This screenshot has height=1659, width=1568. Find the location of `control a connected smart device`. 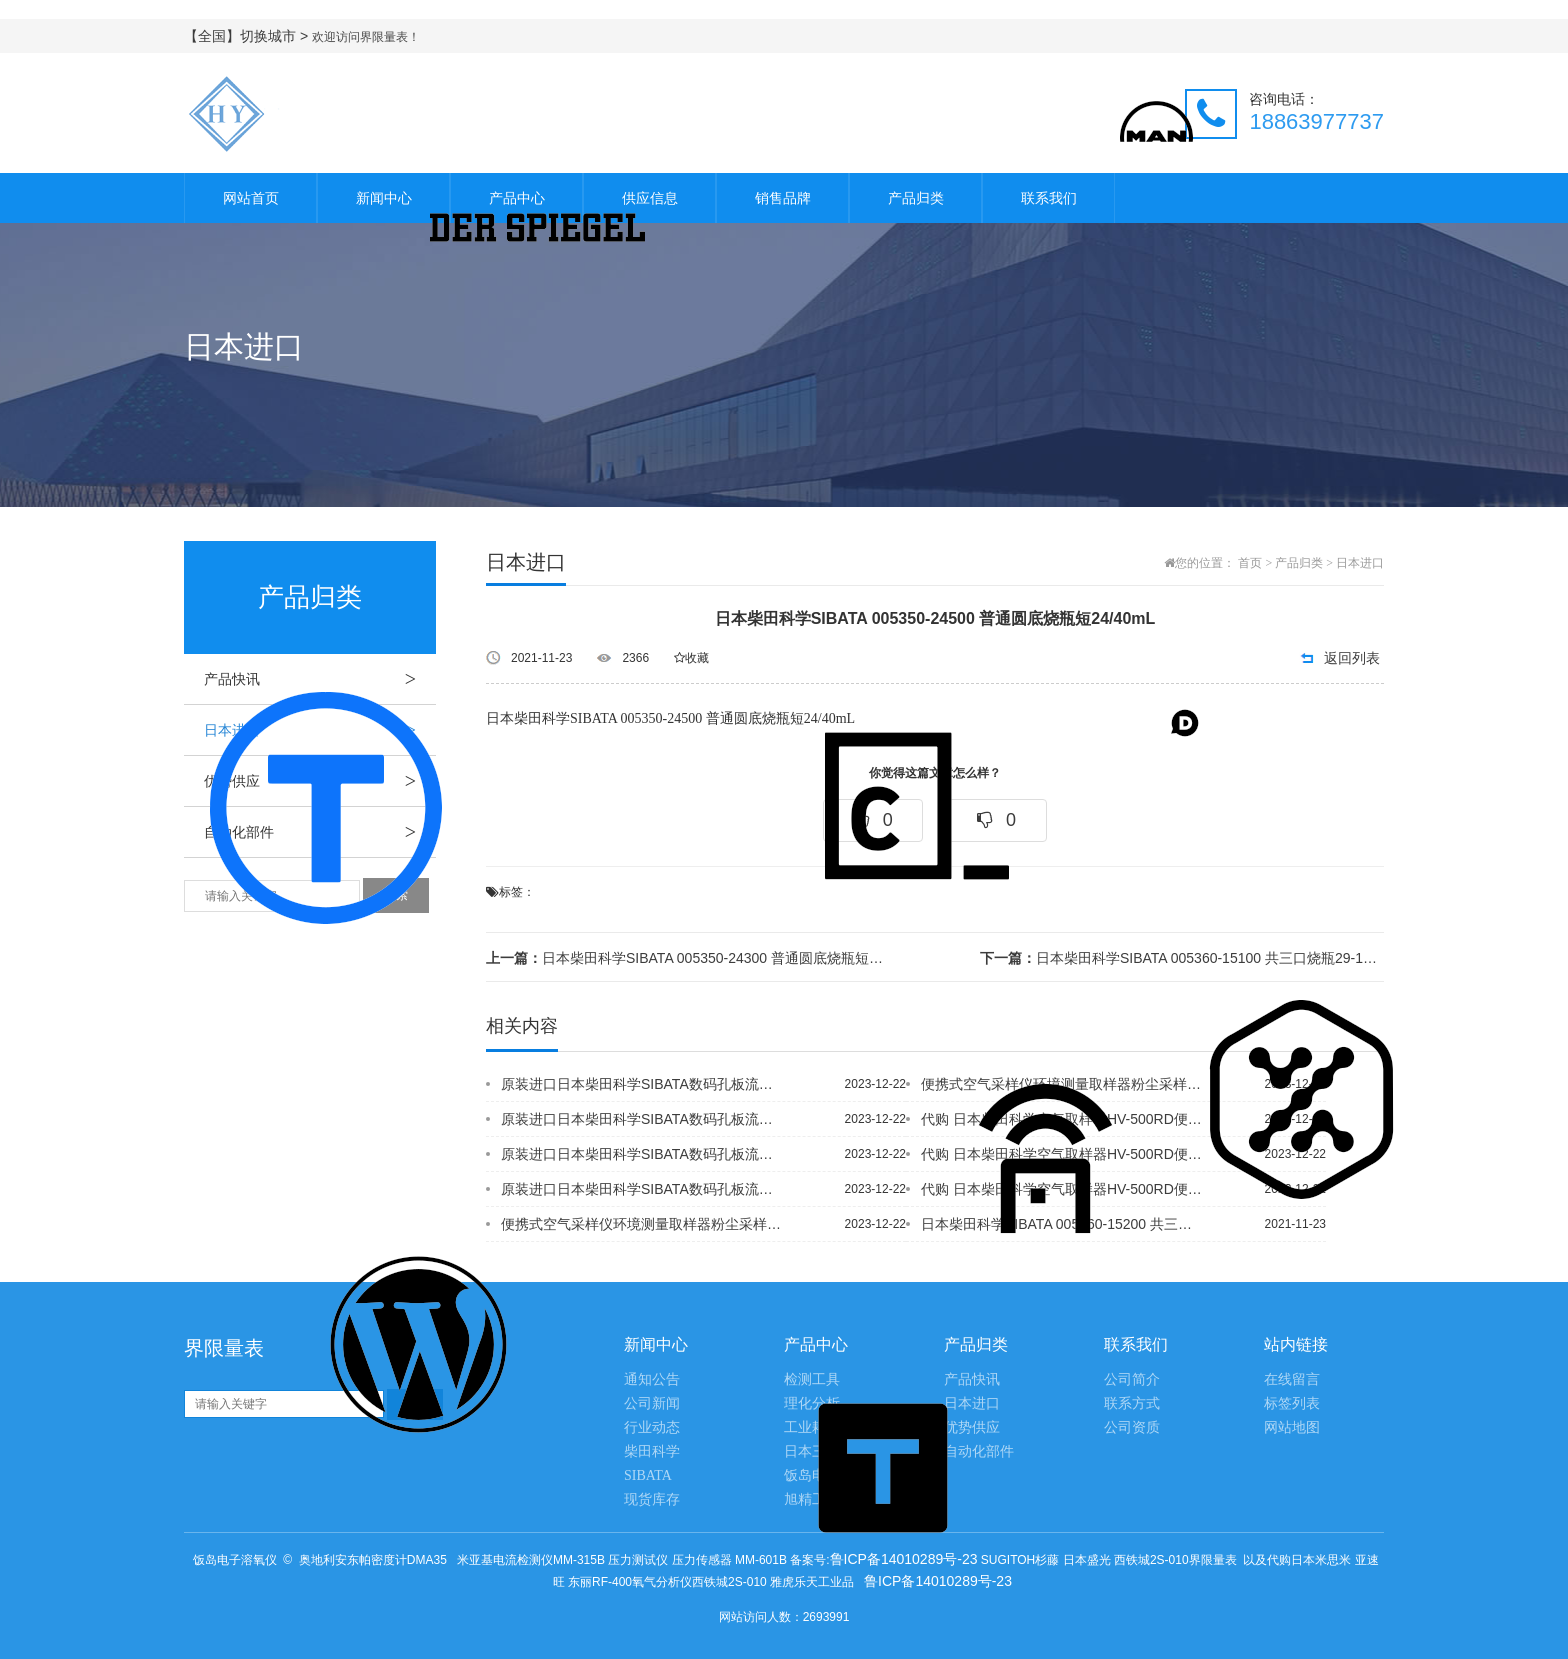

control a connected smart device is located at coordinates (1045, 1158).